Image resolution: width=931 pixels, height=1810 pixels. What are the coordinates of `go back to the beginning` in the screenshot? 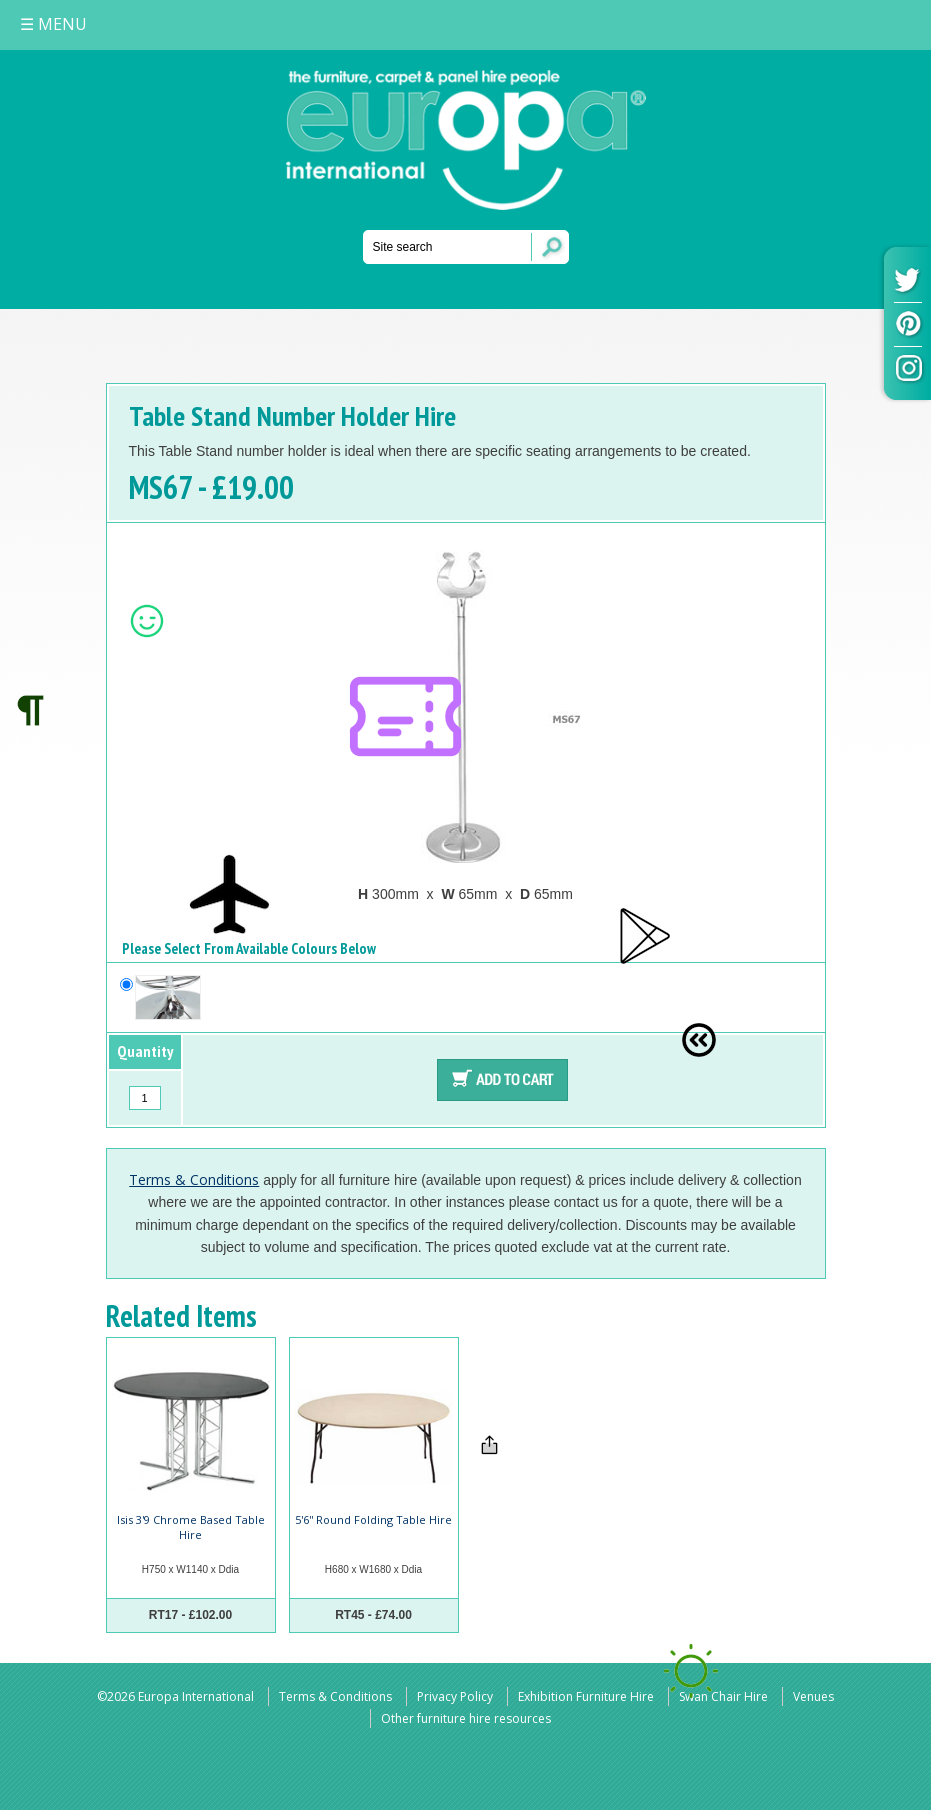 It's located at (699, 1040).